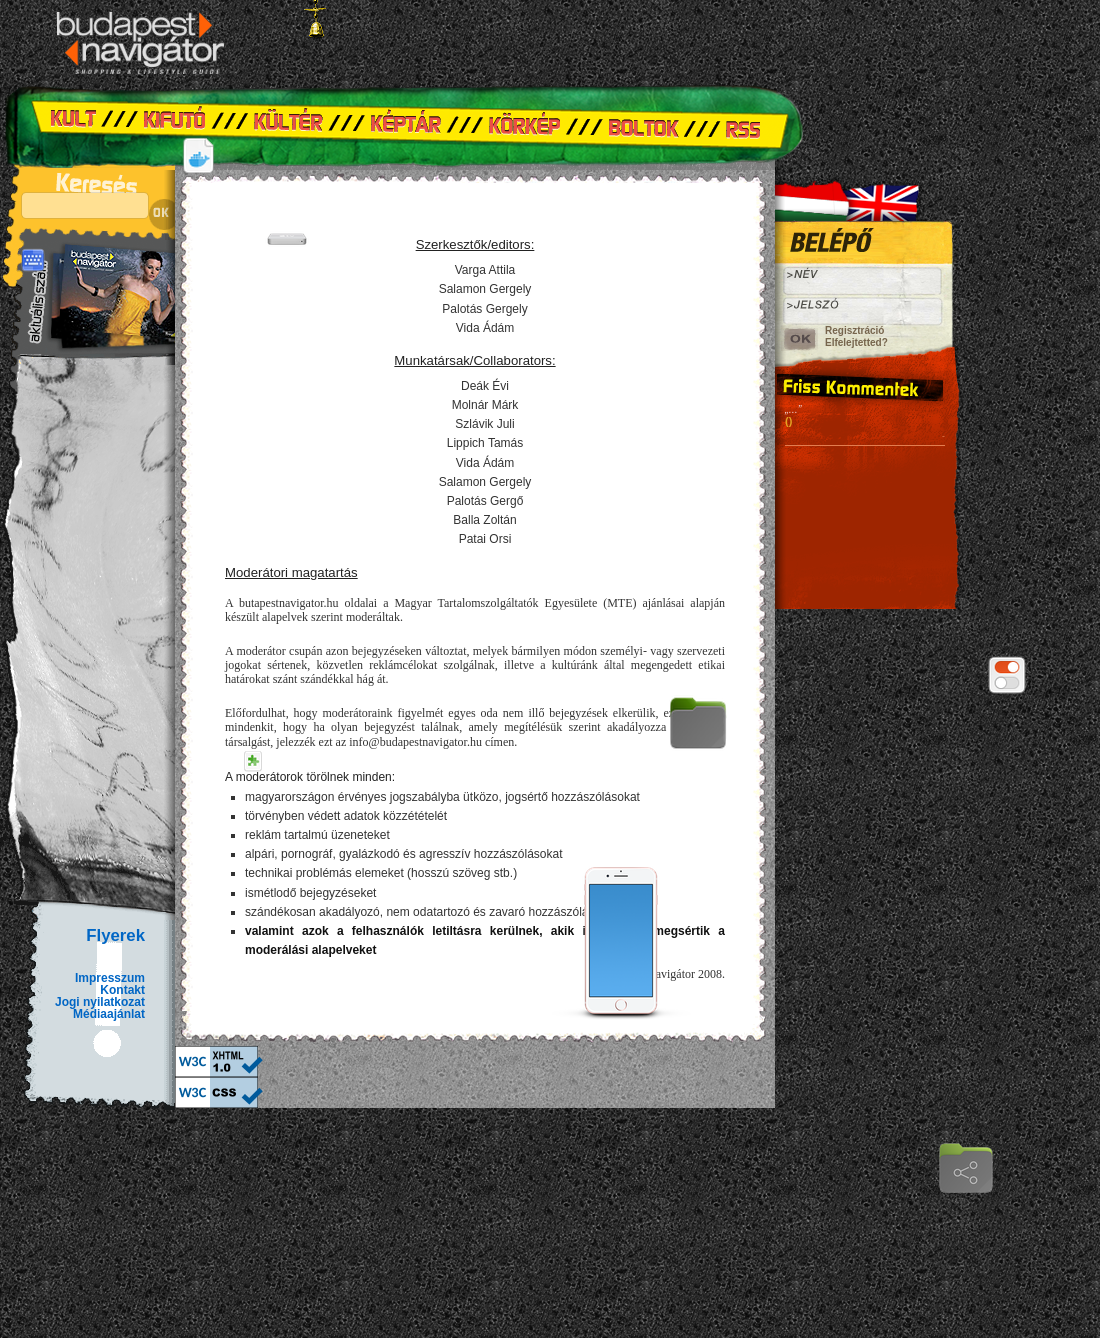 The width and height of the screenshot is (1100, 1338). I want to click on open your public shared folder, so click(966, 1168).